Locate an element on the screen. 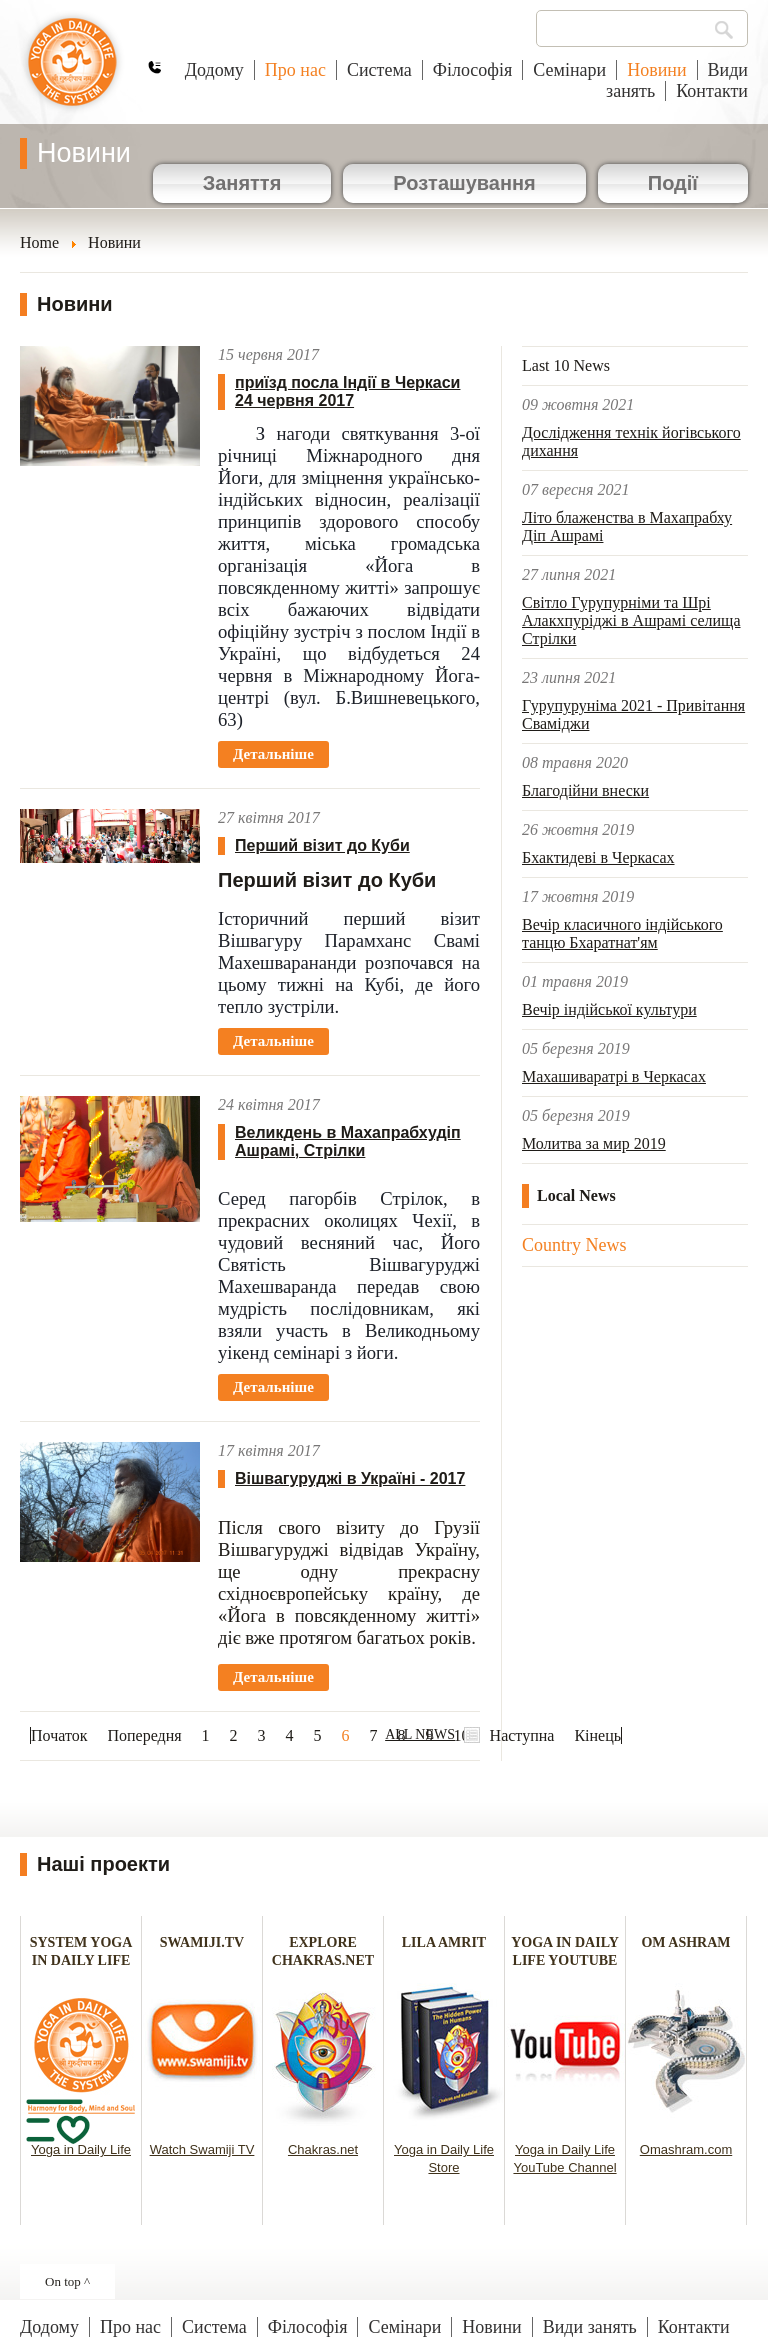  view contact list or phone directory is located at coordinates (155, 67).